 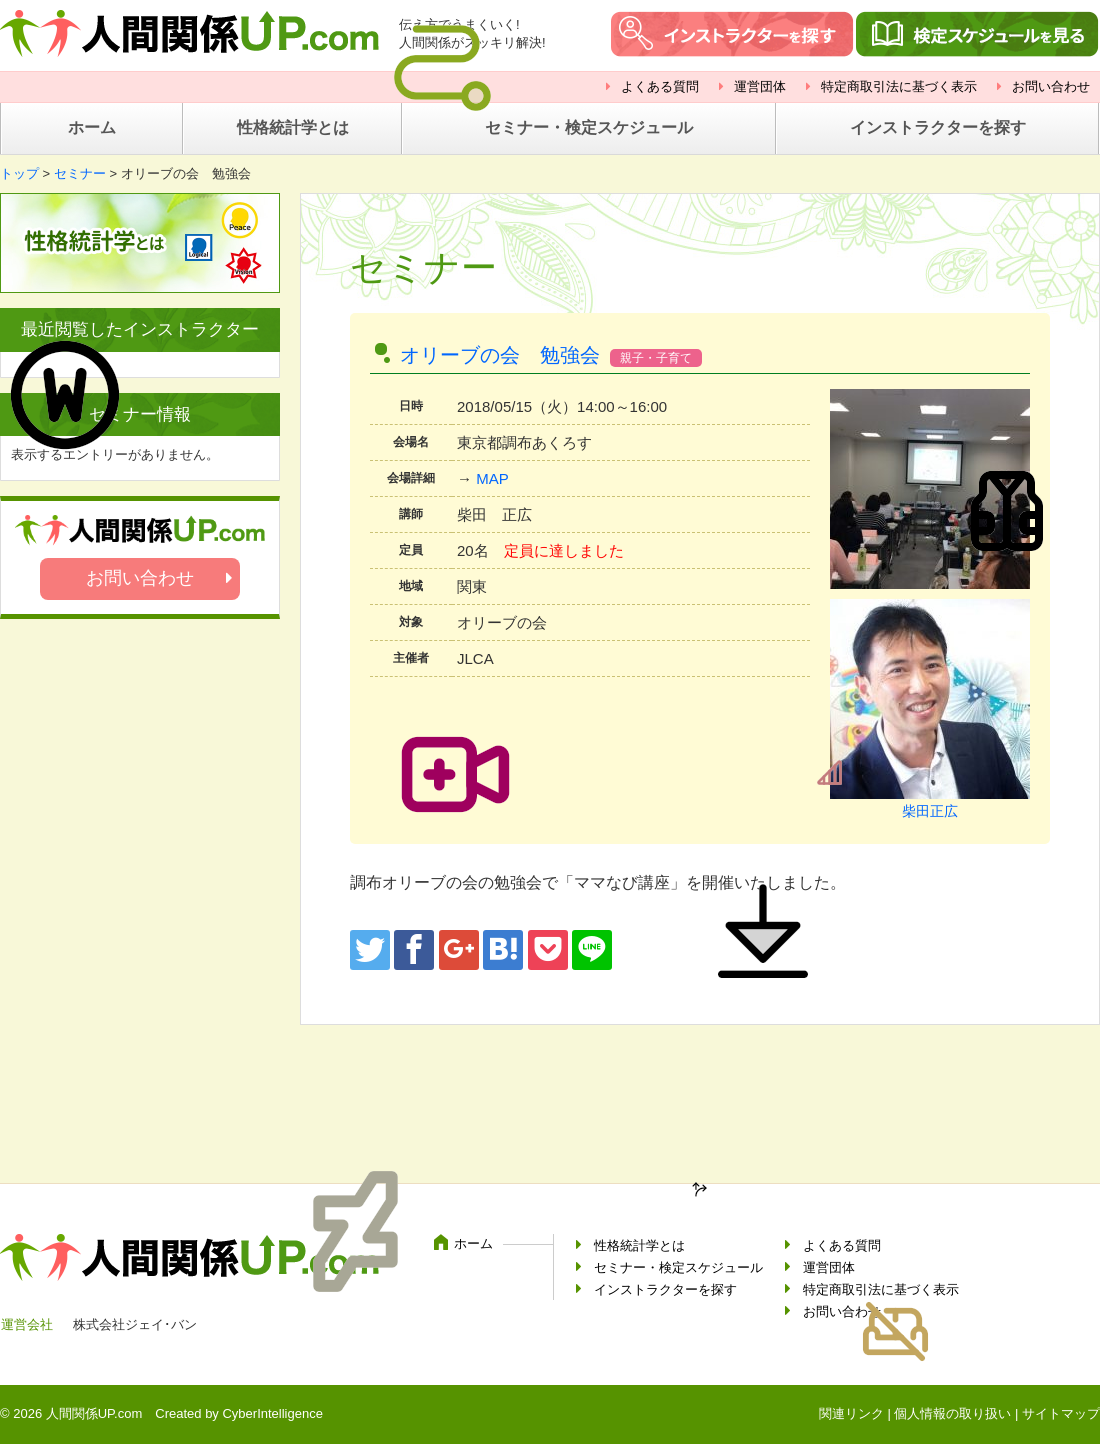 I want to click on view outerwear or jacket options, so click(x=1007, y=511).